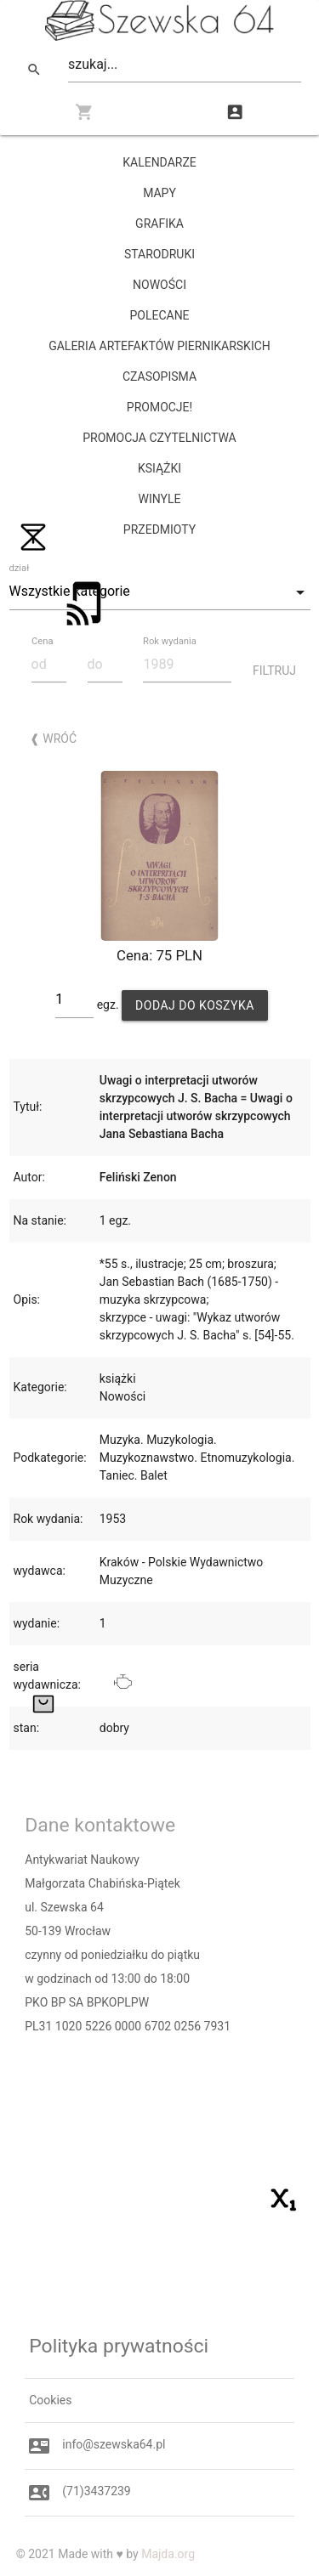 The image size is (319, 2576). I want to click on indicates a task or process in progress, so click(33, 537).